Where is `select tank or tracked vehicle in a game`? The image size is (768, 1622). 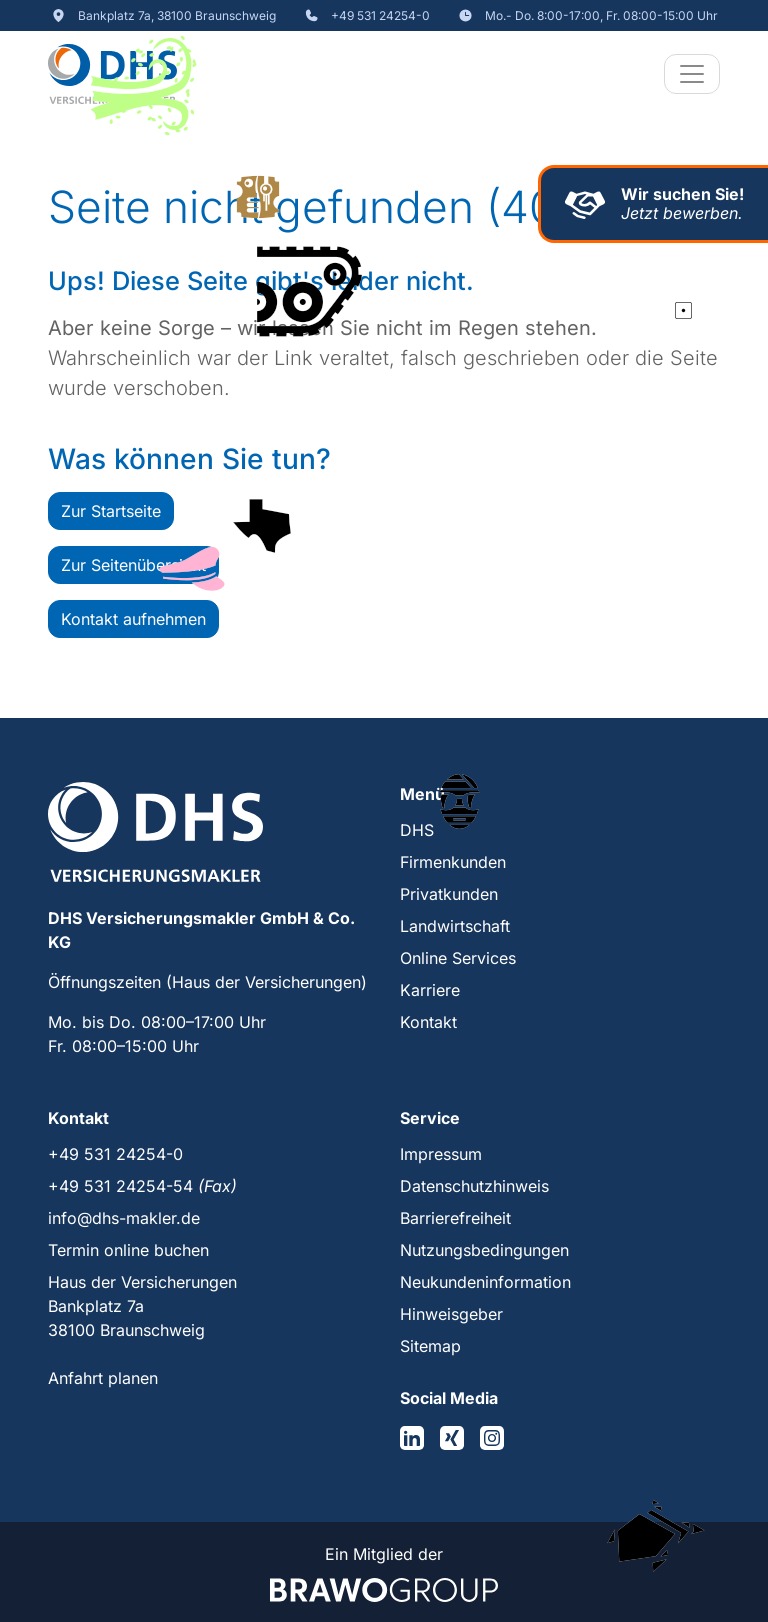 select tank or tracked vehicle in a game is located at coordinates (309, 291).